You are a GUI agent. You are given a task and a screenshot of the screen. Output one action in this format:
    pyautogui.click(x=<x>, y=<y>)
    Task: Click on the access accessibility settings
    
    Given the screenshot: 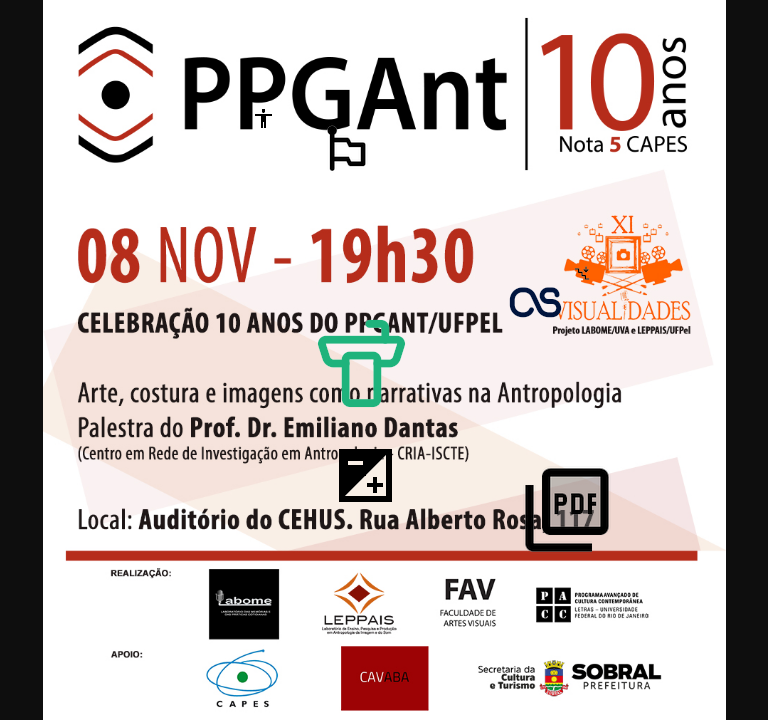 What is the action you would take?
    pyautogui.click(x=263, y=118)
    